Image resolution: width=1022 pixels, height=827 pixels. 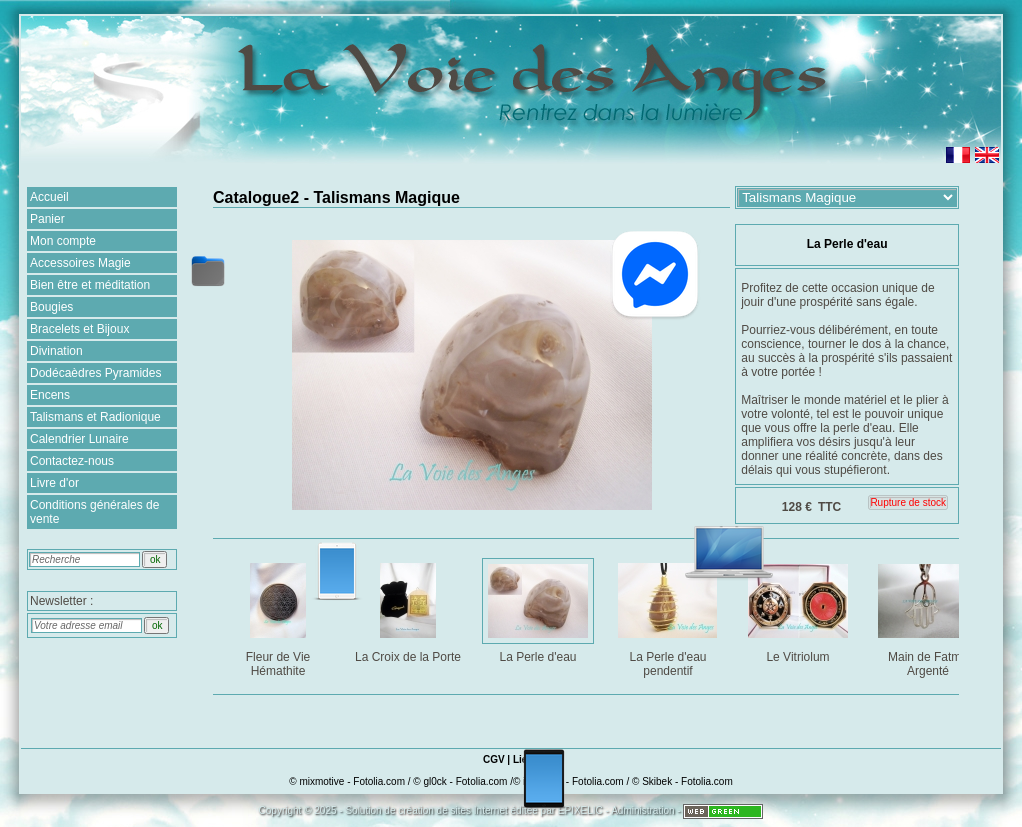 What do you see at coordinates (729, 551) in the screenshot?
I see `represents a powerbook g4 17-inch device` at bounding box center [729, 551].